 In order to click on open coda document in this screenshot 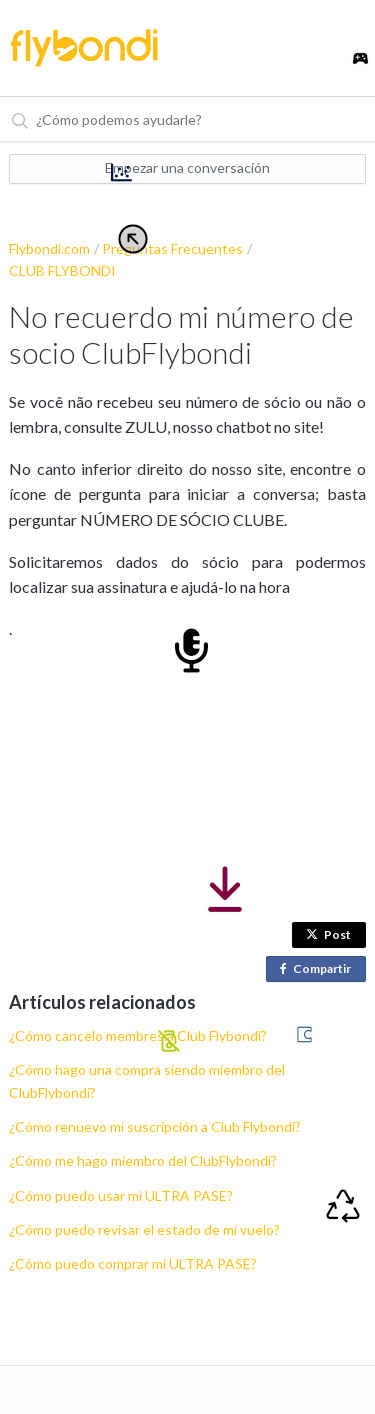, I will do `click(304, 1034)`.